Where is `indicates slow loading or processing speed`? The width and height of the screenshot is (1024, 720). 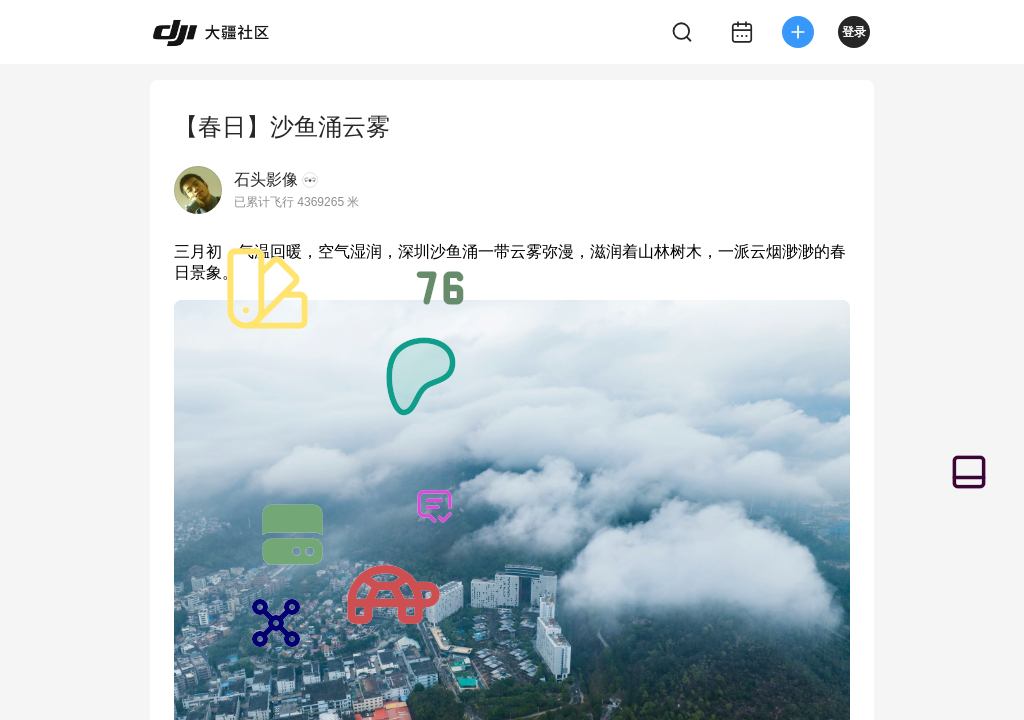
indicates slow loading or processing speed is located at coordinates (393, 594).